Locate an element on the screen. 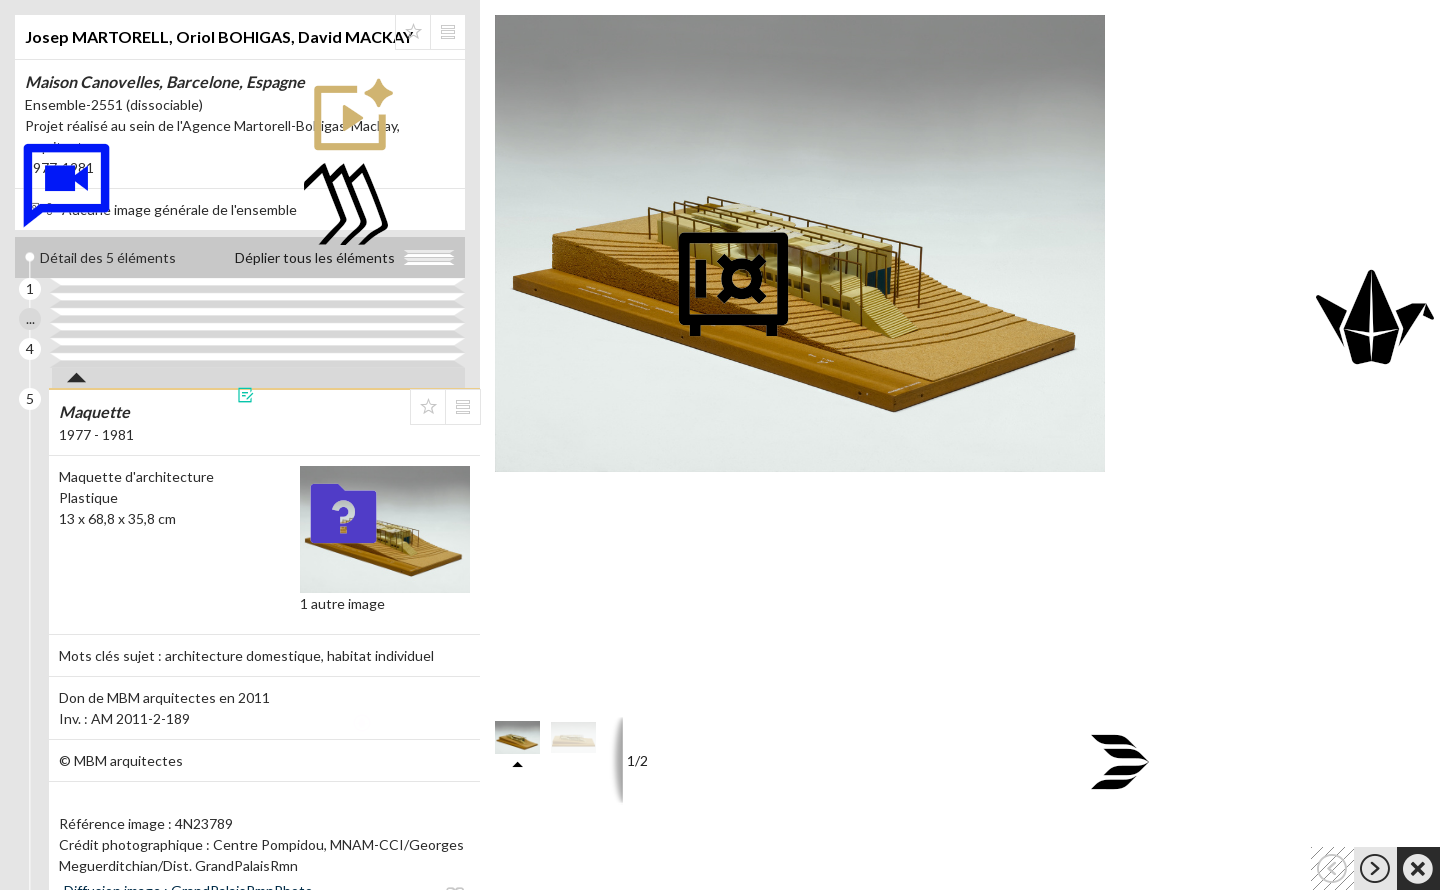  open padlet app is located at coordinates (1375, 317).